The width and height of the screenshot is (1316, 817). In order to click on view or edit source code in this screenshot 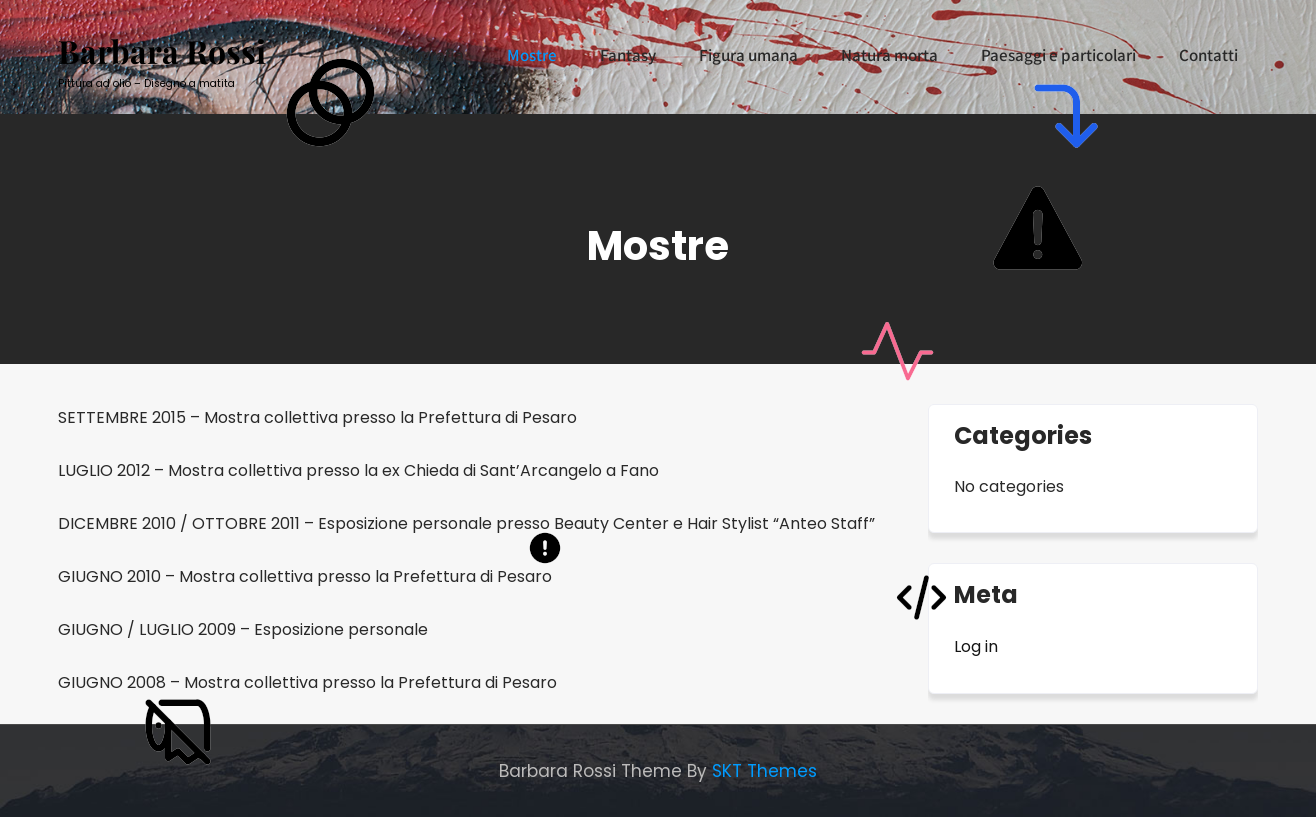, I will do `click(921, 597)`.